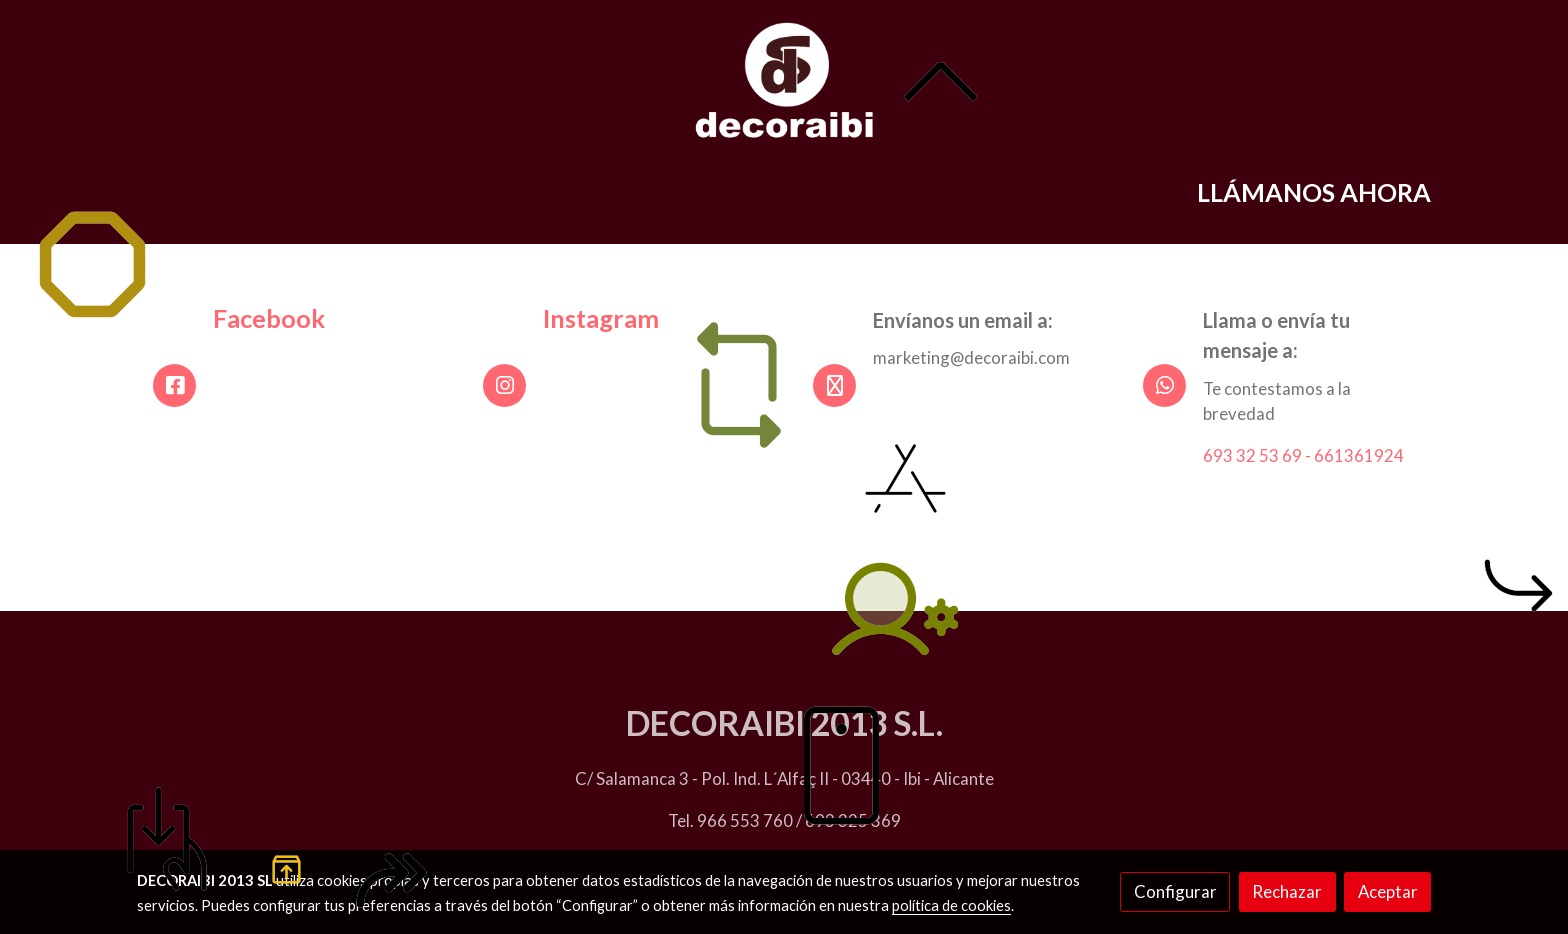  What do you see at coordinates (841, 765) in the screenshot?
I see `access device camera through mobile` at bounding box center [841, 765].